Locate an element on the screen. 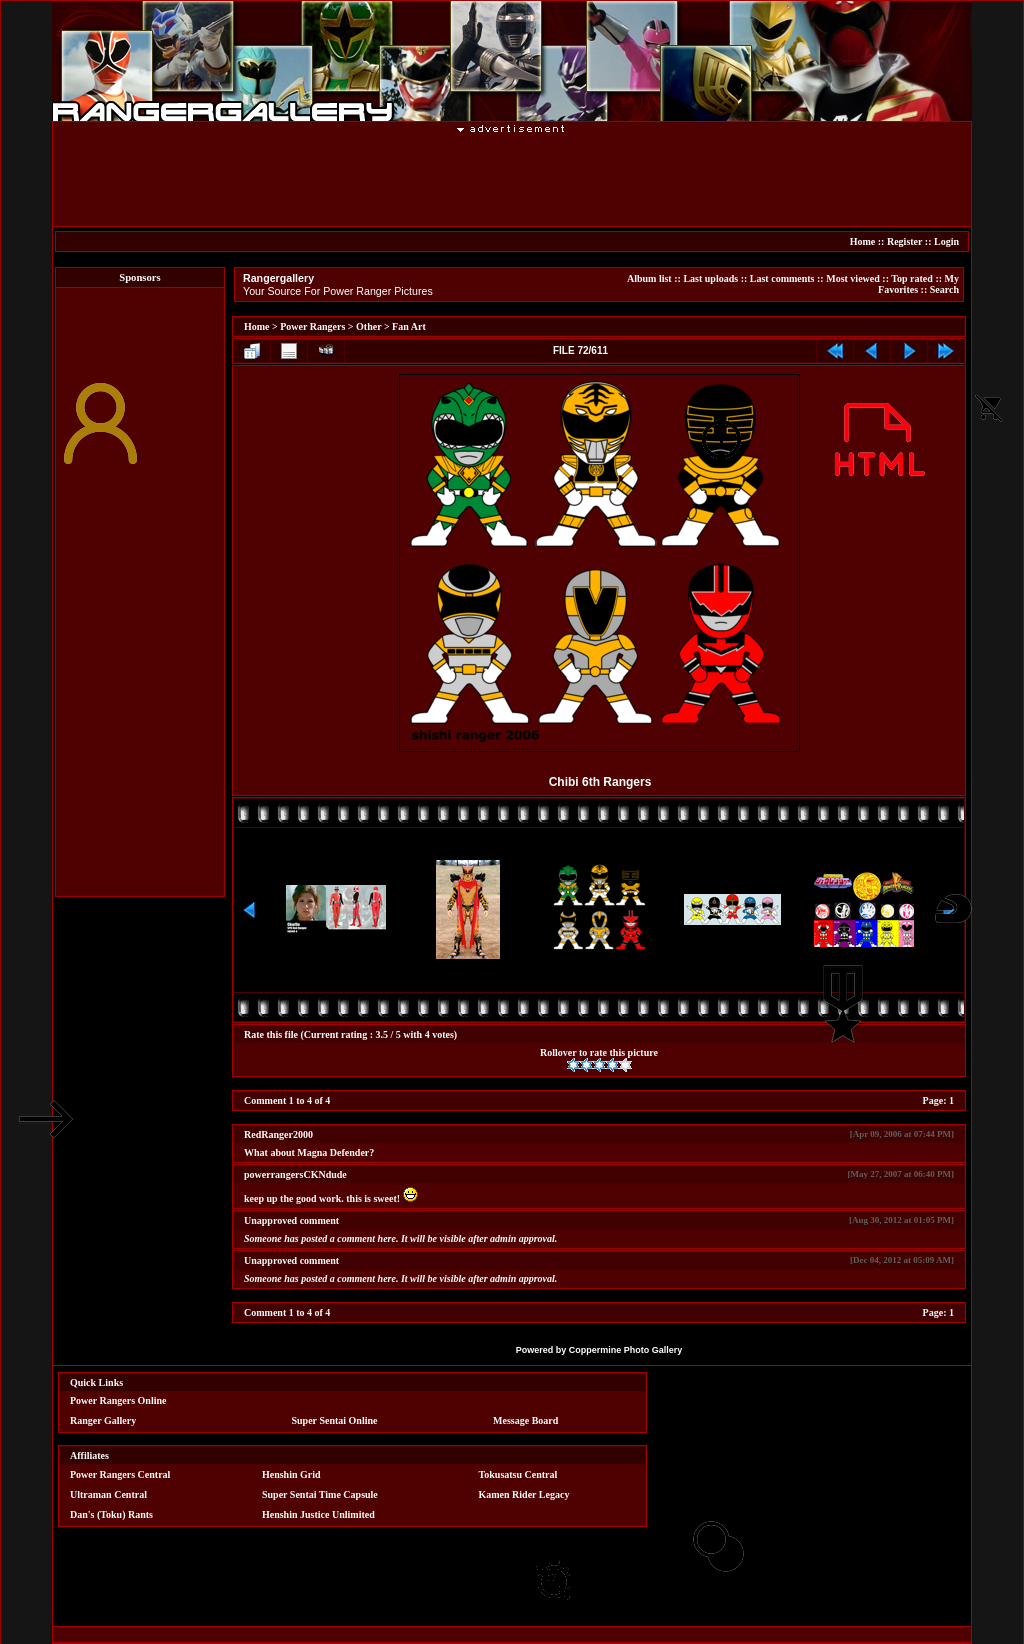 This screenshot has height=1644, width=1024. remove item from shopping cart is located at coordinates (989, 407).